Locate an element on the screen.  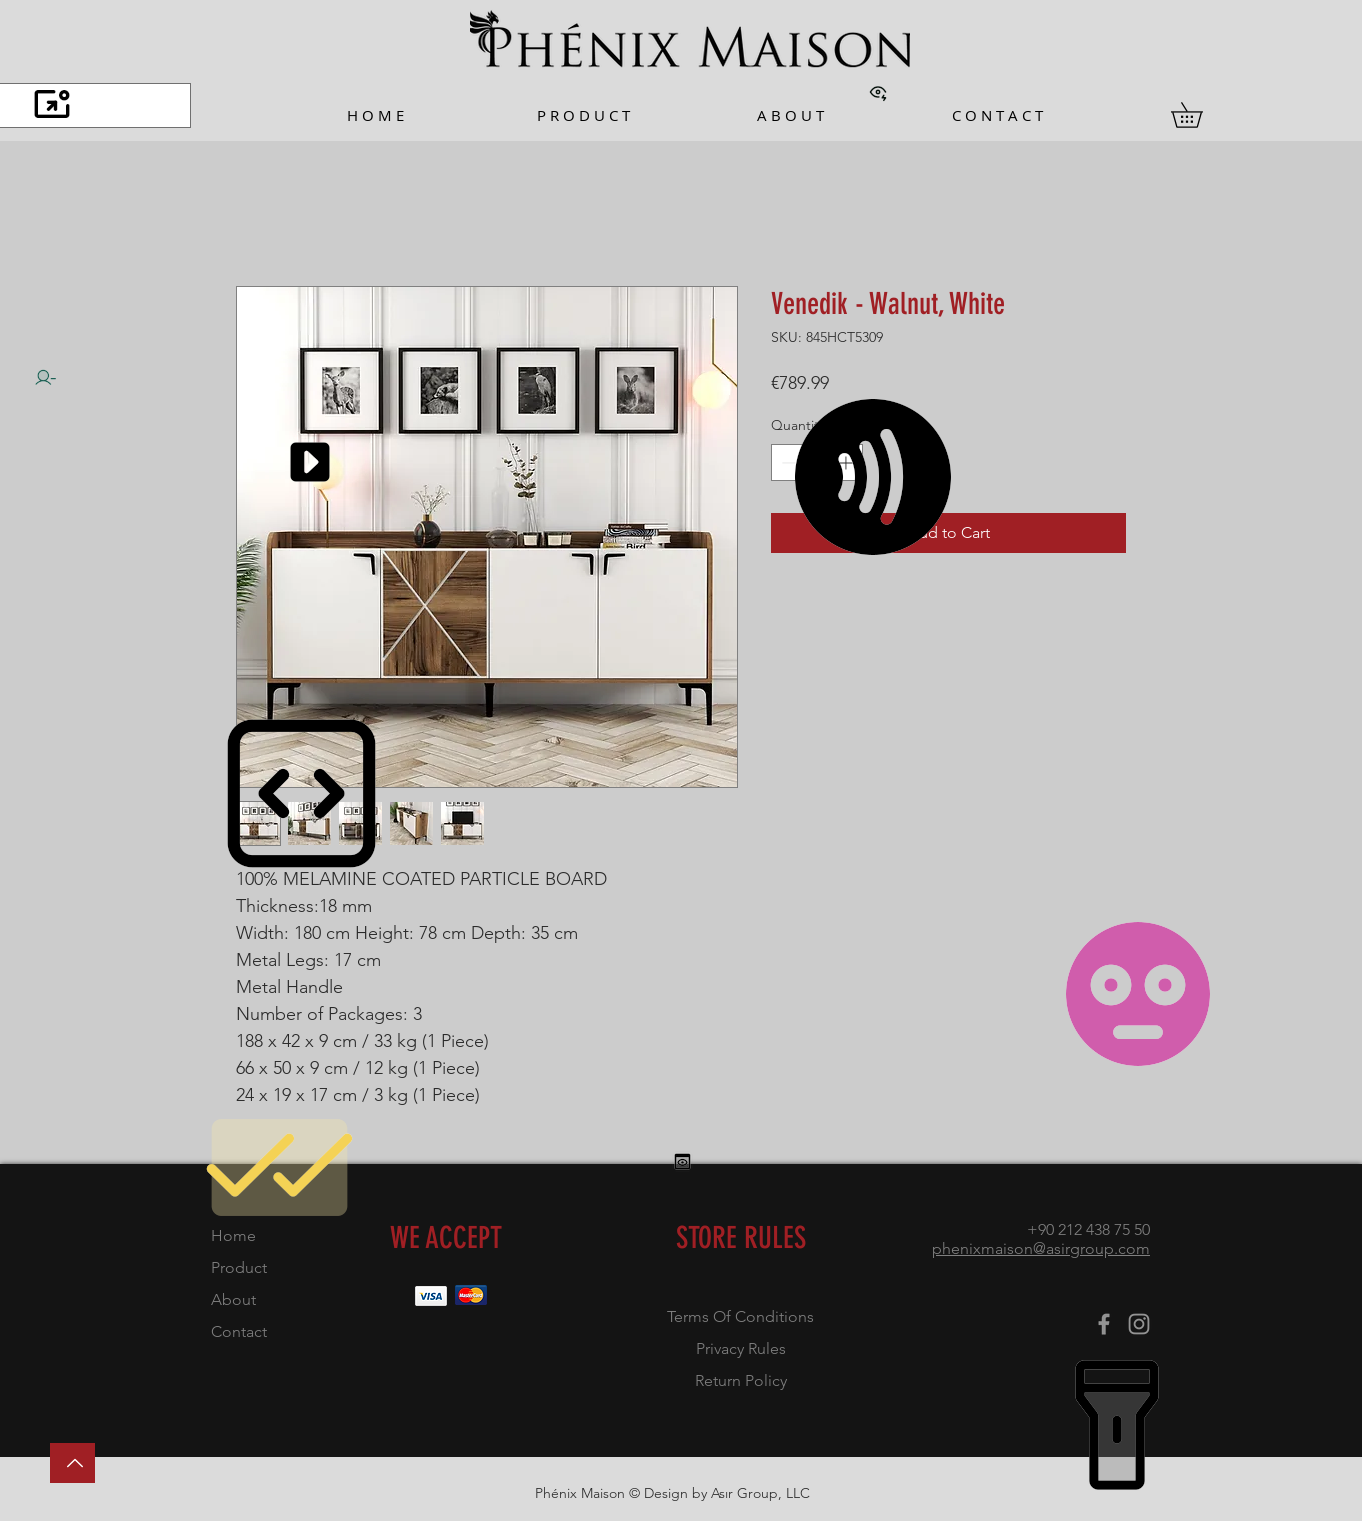
react with embarrassment or surprise is located at coordinates (1138, 994).